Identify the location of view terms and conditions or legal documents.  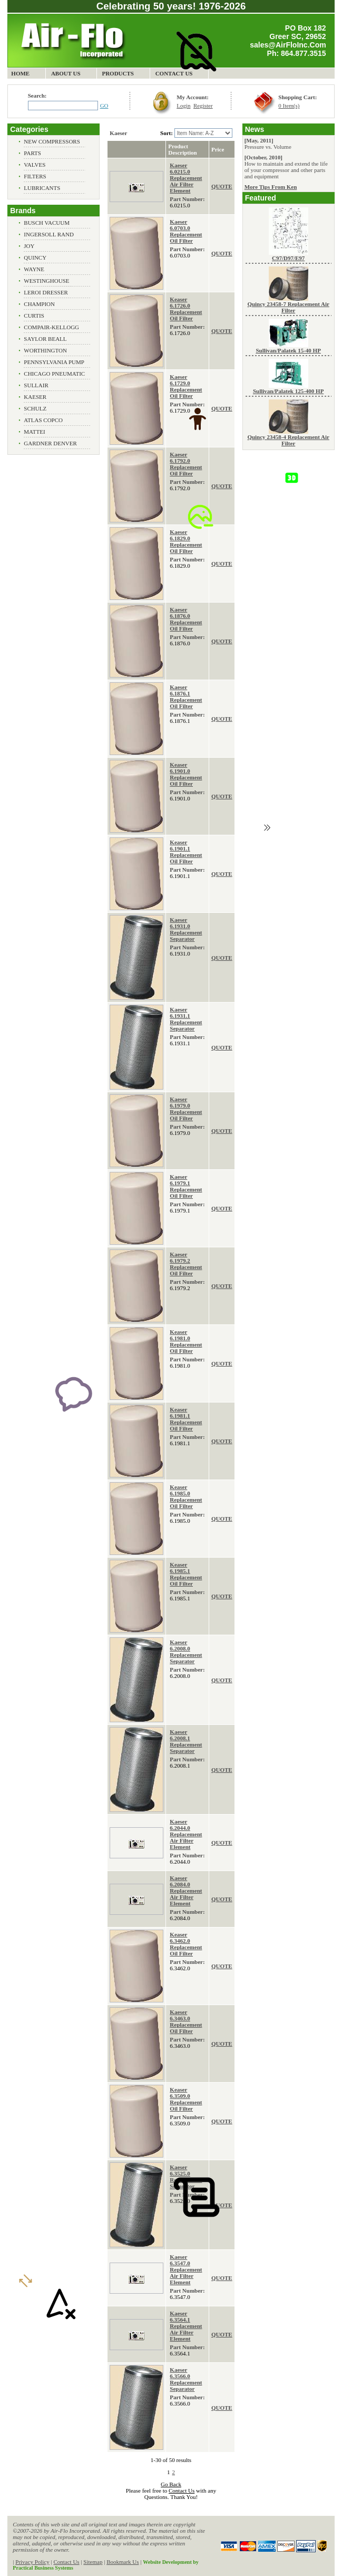
(198, 2197).